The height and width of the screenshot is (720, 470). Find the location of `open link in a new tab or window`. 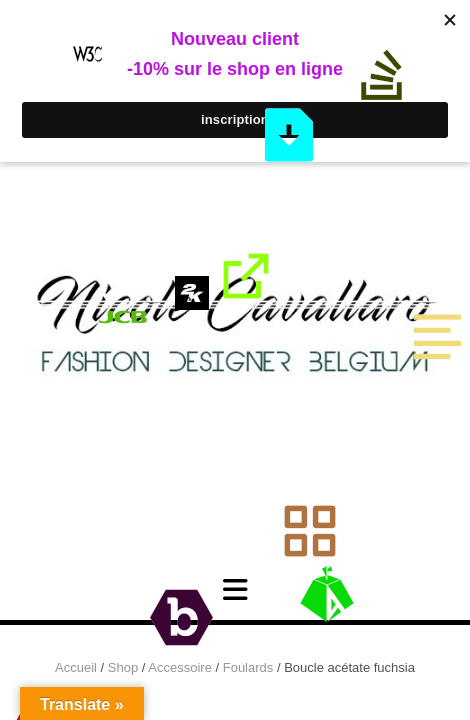

open link in a new tab or window is located at coordinates (246, 276).